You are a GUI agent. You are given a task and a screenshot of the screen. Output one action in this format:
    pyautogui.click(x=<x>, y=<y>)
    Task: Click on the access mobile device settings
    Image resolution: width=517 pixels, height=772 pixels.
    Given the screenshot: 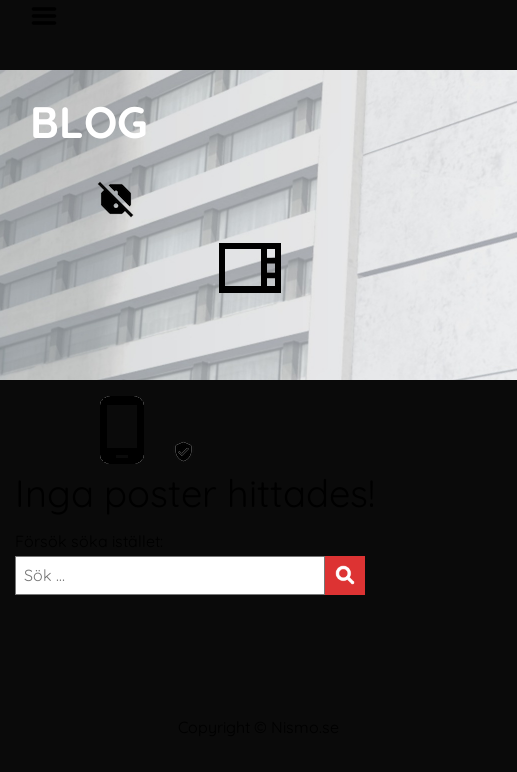 What is the action you would take?
    pyautogui.click(x=122, y=430)
    